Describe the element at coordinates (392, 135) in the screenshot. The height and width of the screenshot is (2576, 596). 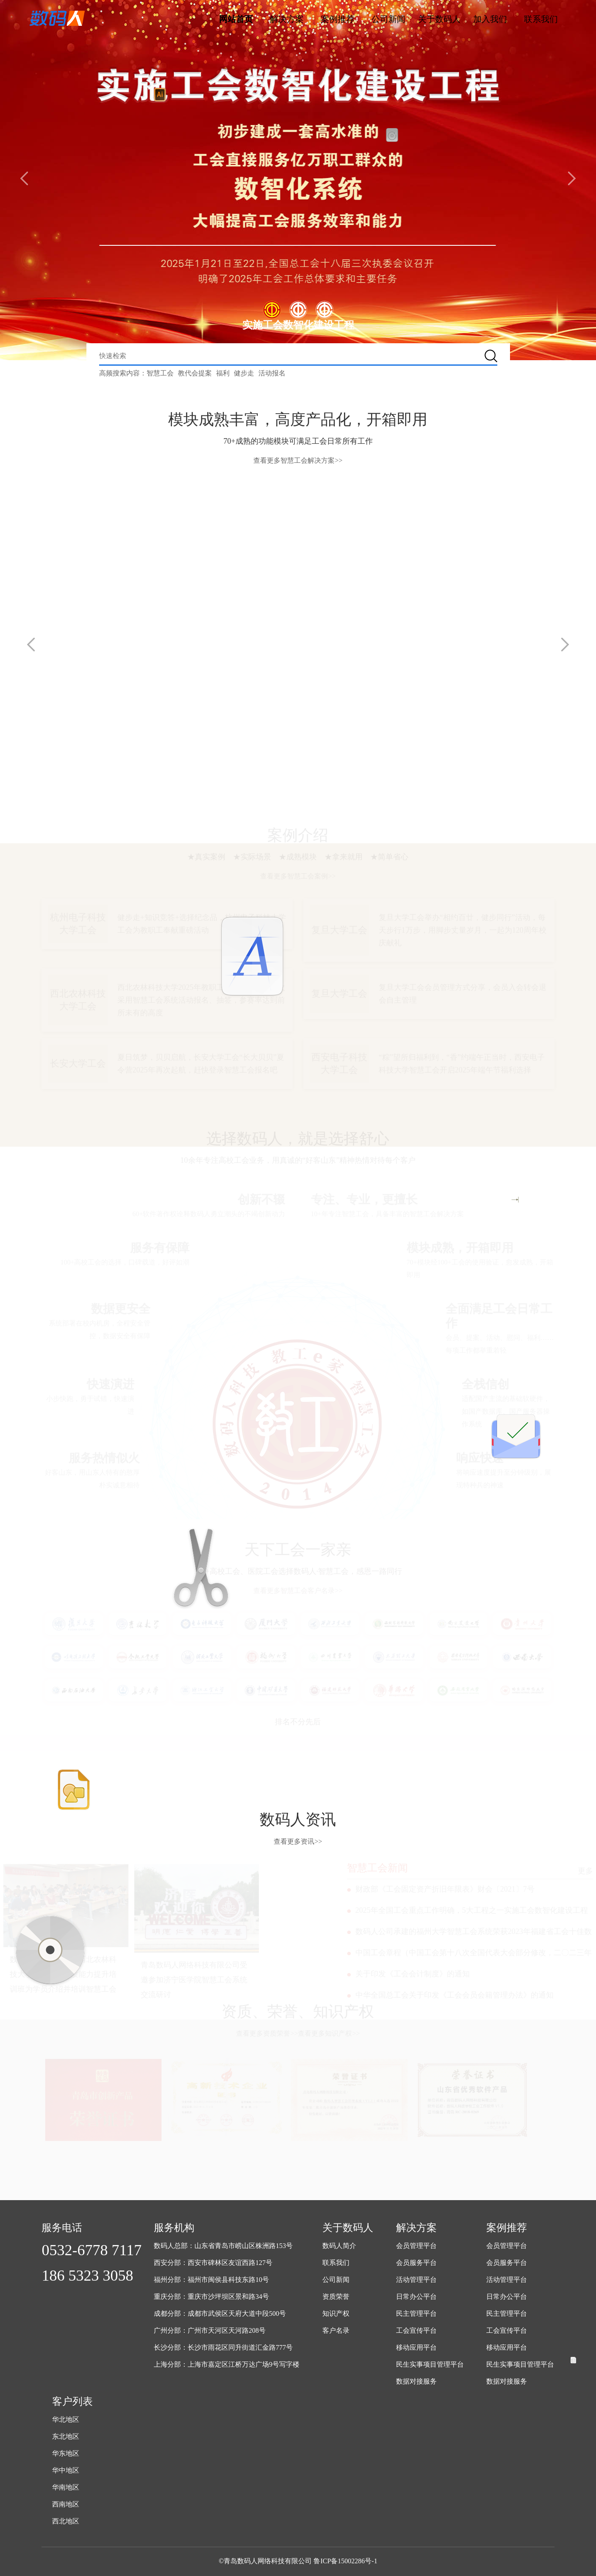
I see `access hard drive storage` at that location.